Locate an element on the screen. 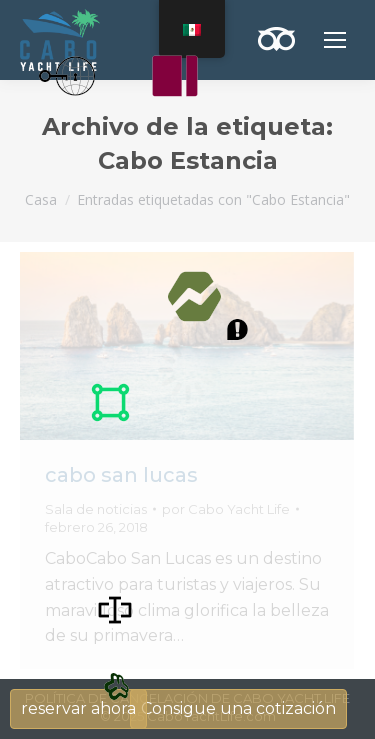  switch to right sidebar layout is located at coordinates (175, 76).